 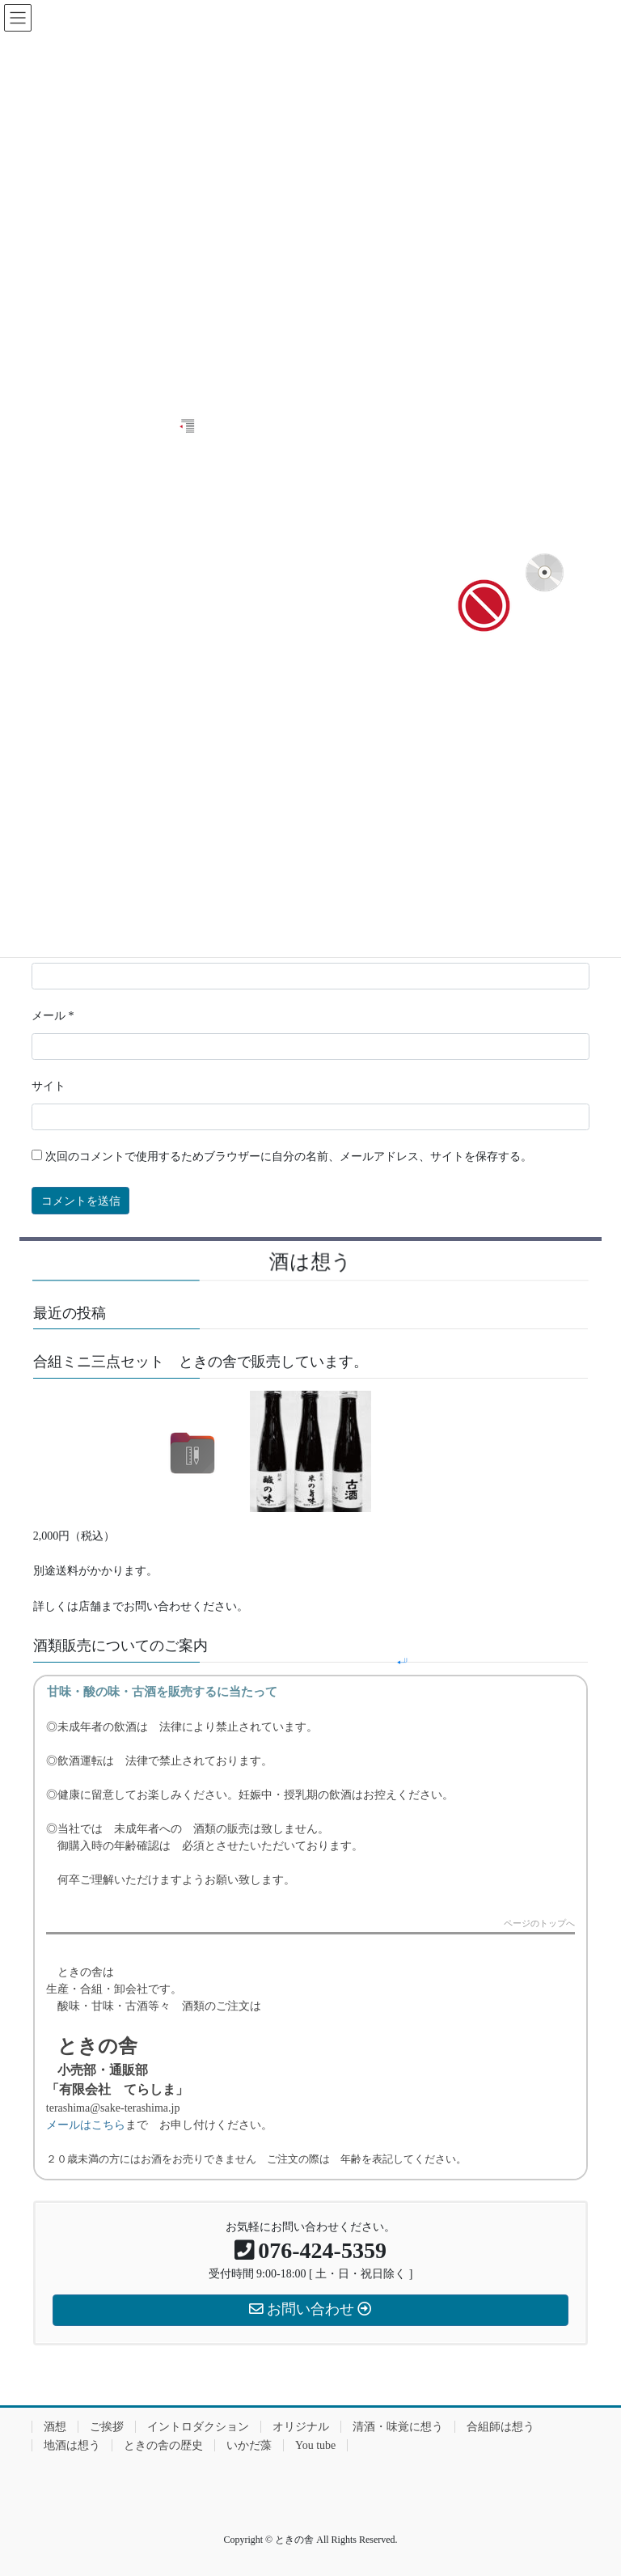 What do you see at coordinates (484, 605) in the screenshot?
I see `clear or delete text from an input field` at bounding box center [484, 605].